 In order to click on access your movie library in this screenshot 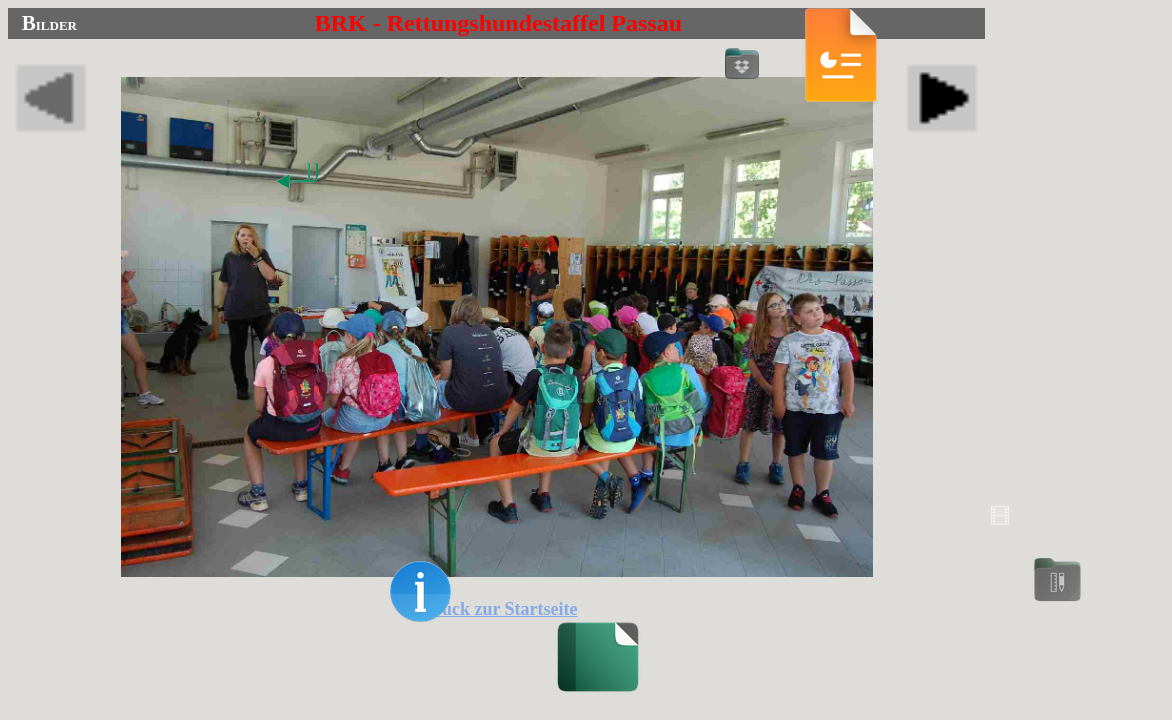, I will do `click(1000, 515)`.